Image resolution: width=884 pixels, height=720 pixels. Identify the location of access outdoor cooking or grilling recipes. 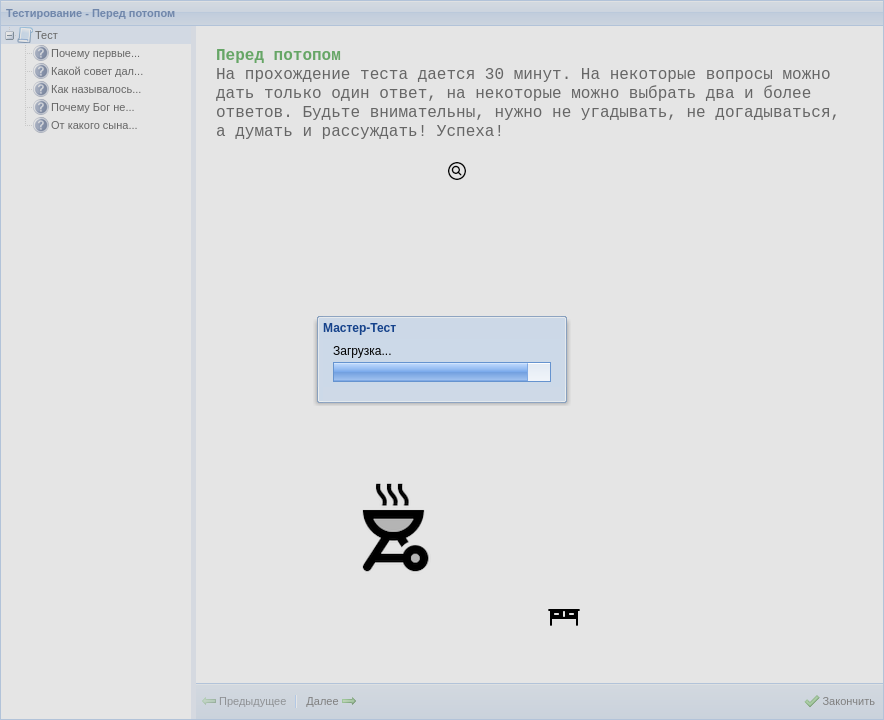
(393, 527).